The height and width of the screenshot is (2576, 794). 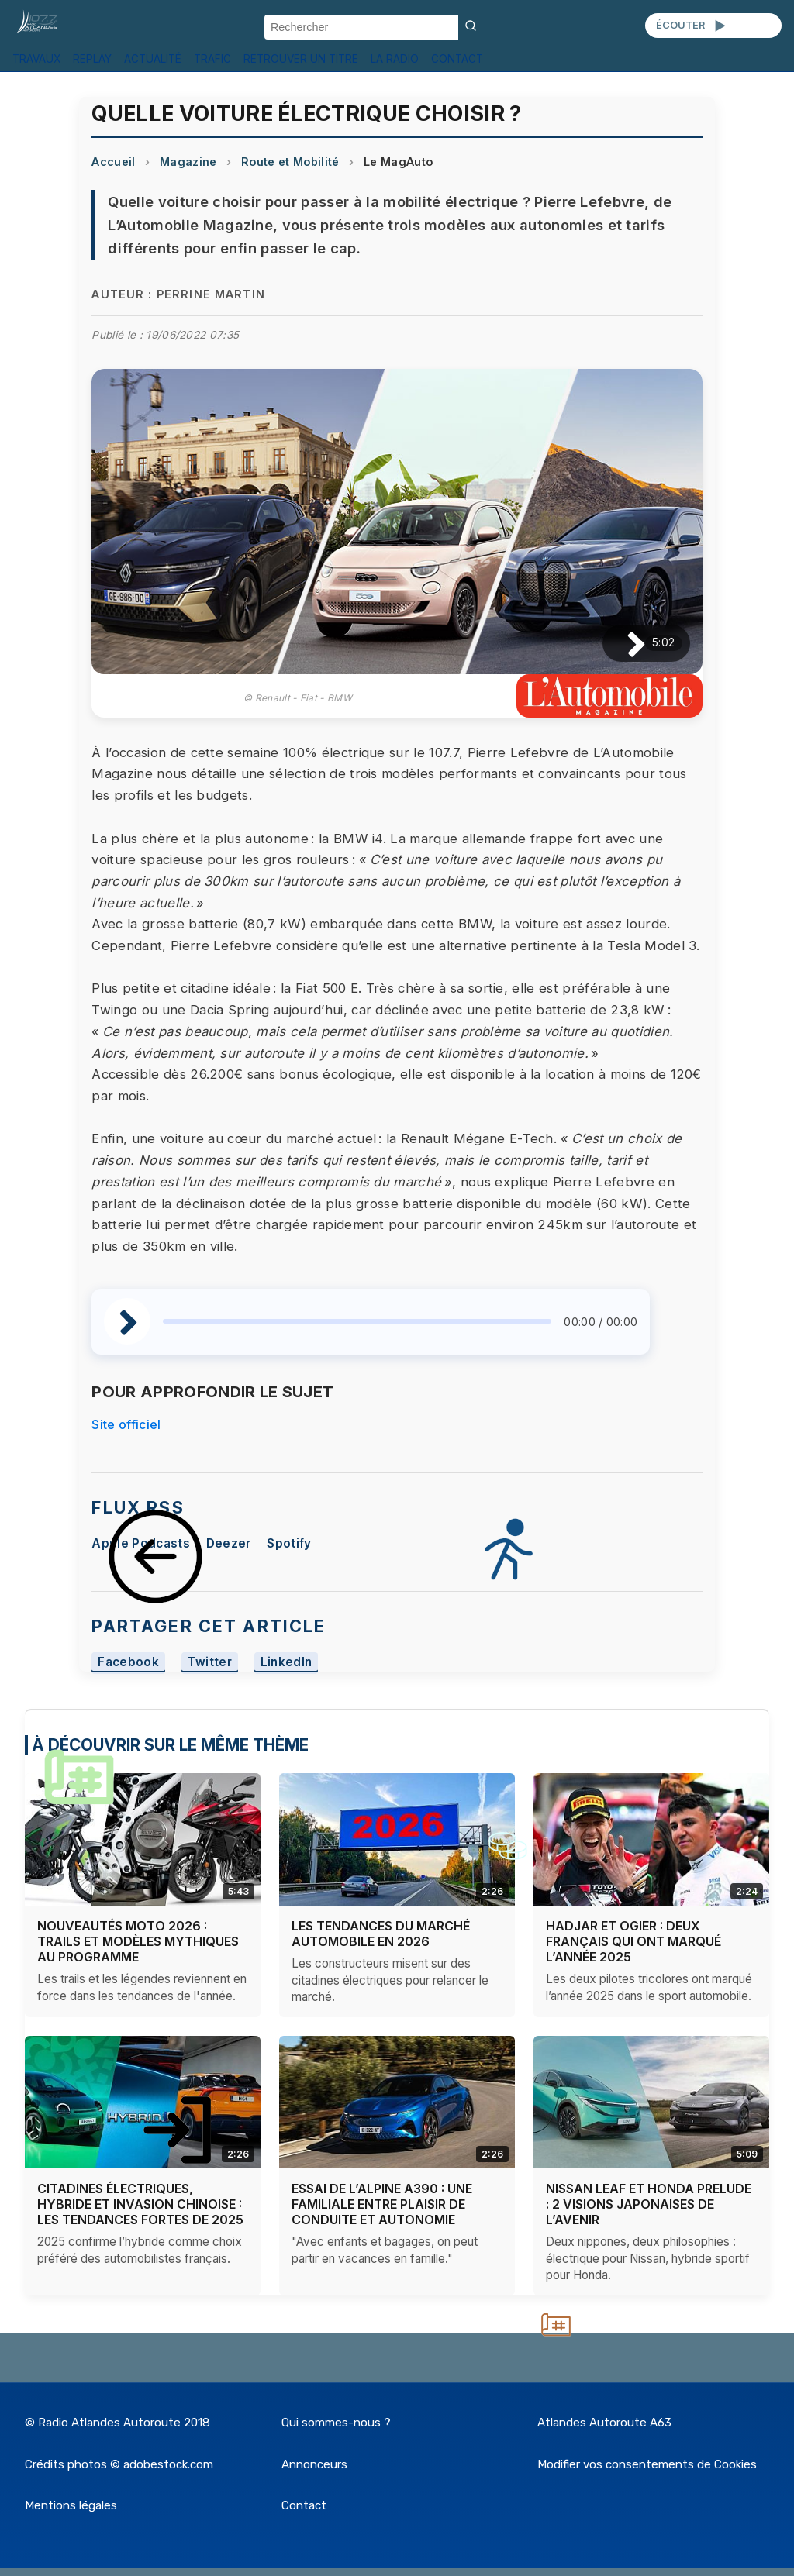 I want to click on view your coin balance or currency, so click(x=508, y=1846).